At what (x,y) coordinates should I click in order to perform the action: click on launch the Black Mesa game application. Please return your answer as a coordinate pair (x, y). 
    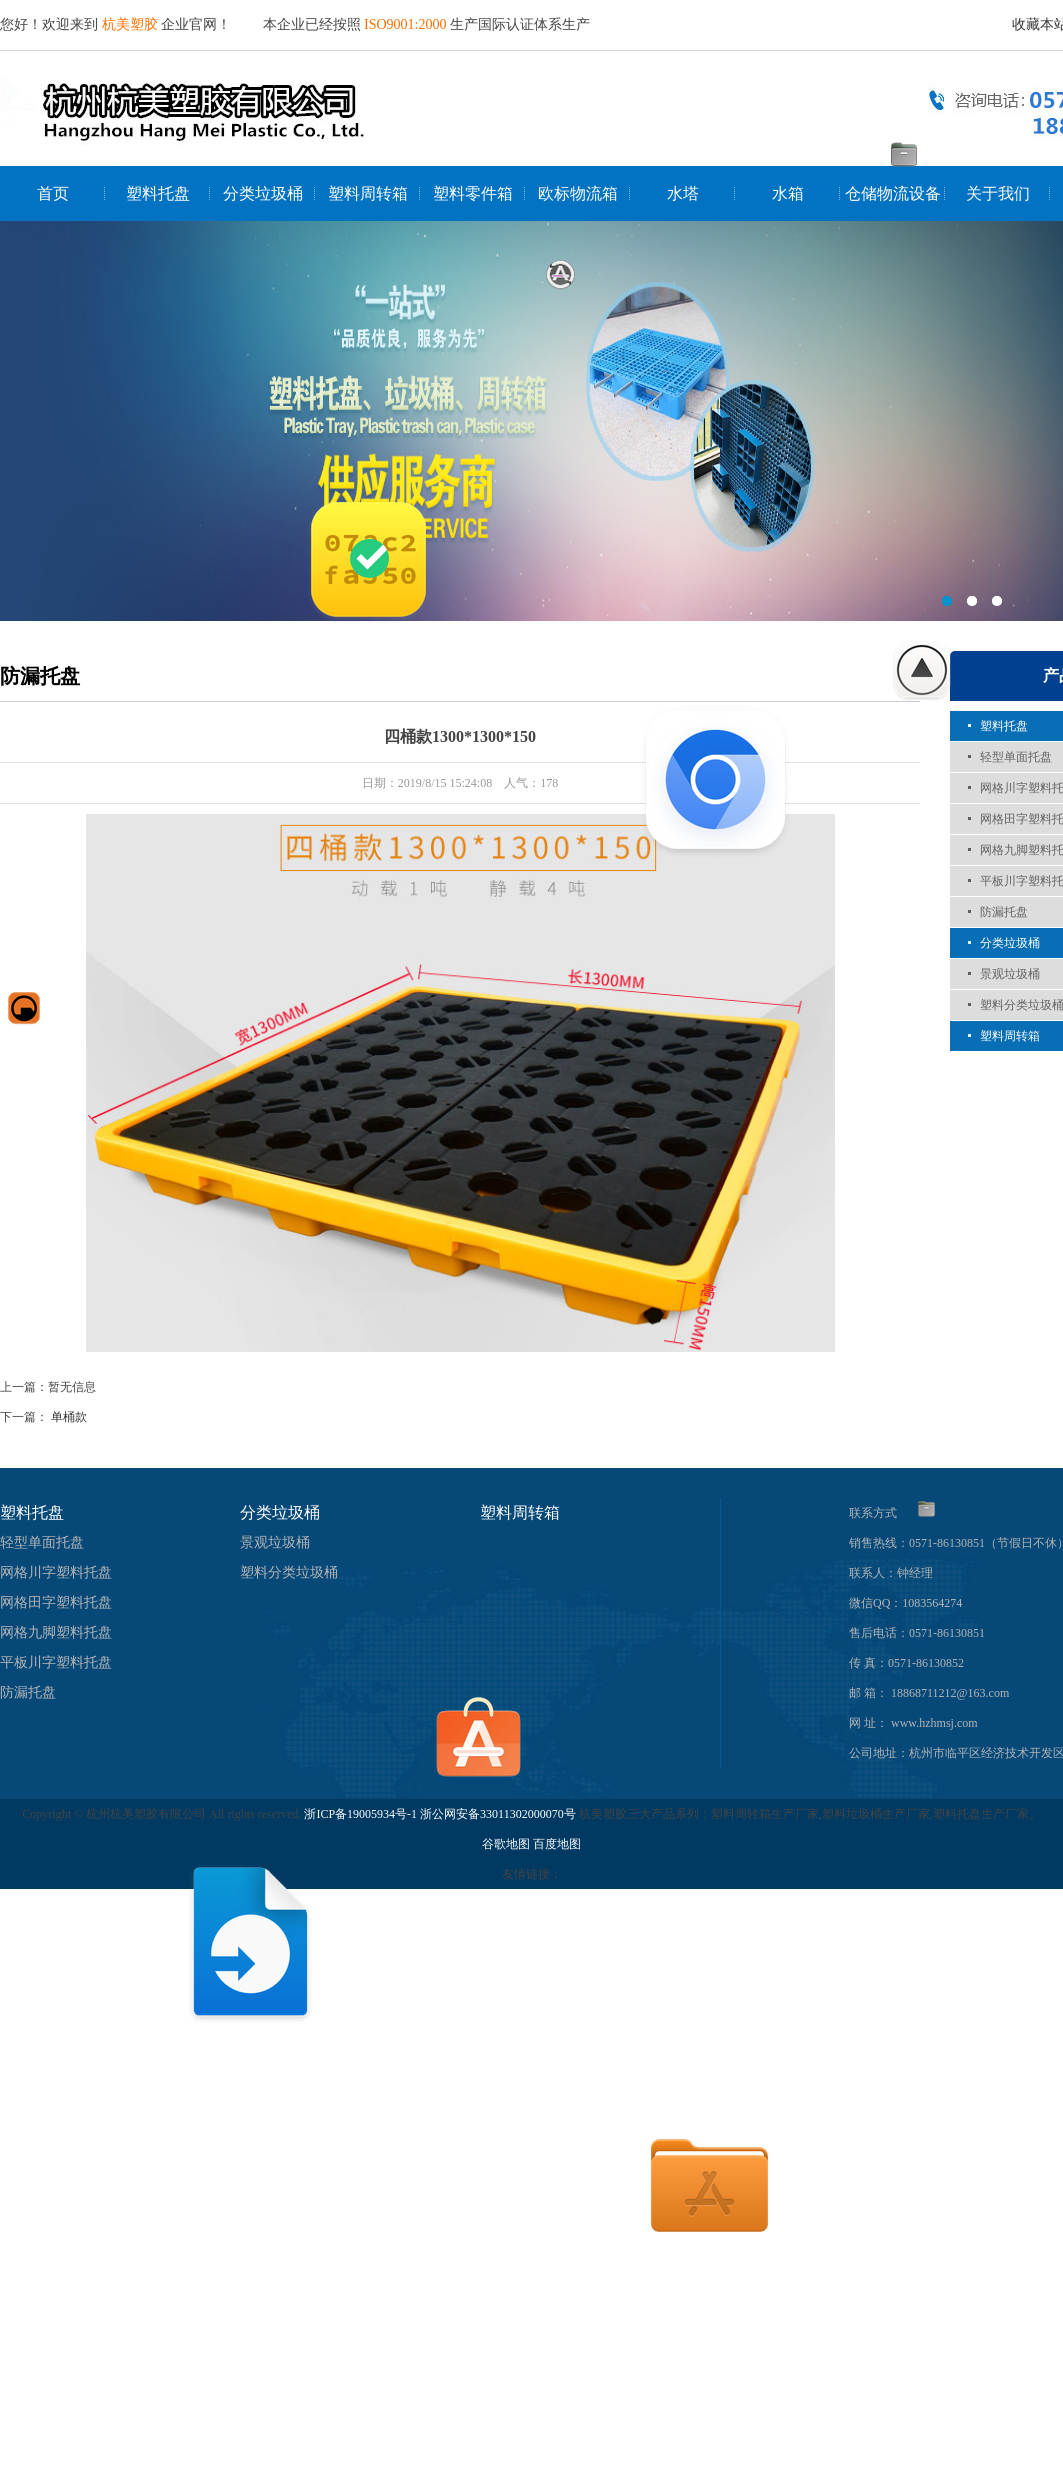
    Looking at the image, I should click on (24, 1008).